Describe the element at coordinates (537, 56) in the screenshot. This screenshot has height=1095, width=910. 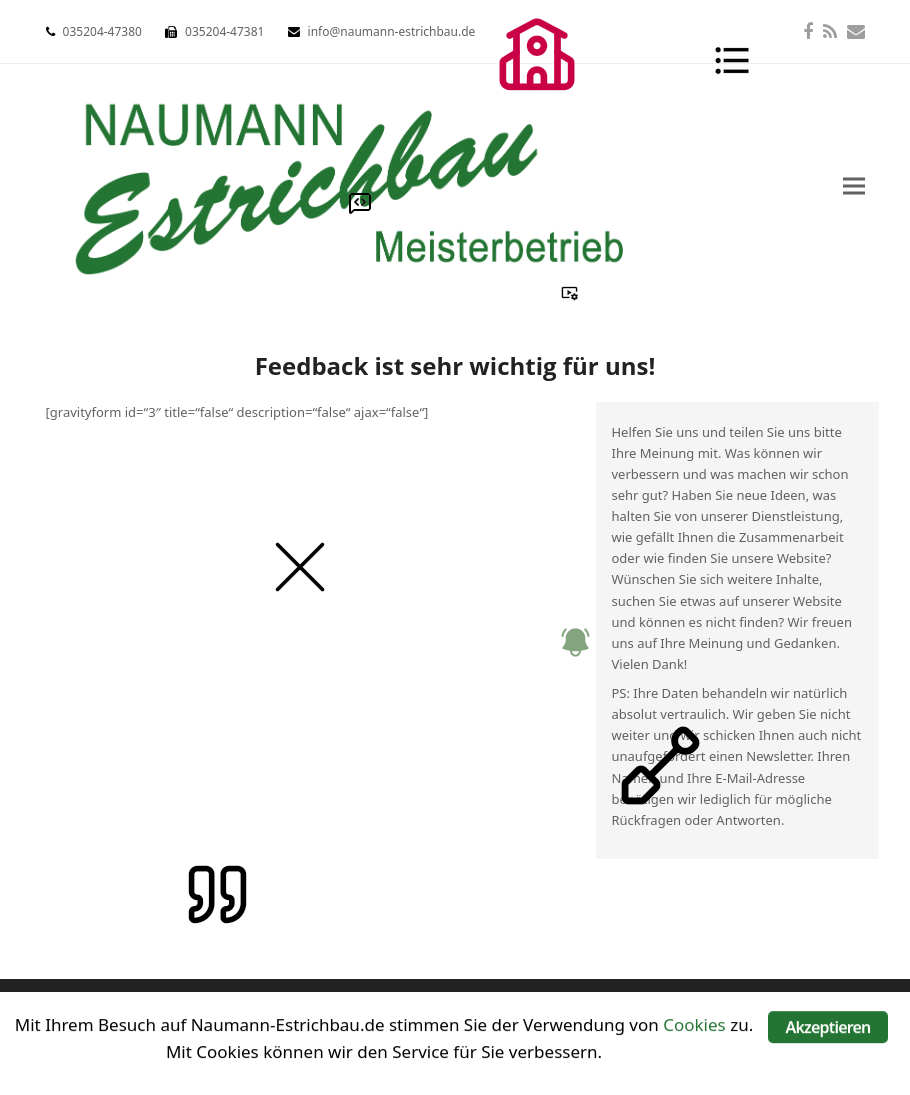
I see `access education or school-related features` at that location.